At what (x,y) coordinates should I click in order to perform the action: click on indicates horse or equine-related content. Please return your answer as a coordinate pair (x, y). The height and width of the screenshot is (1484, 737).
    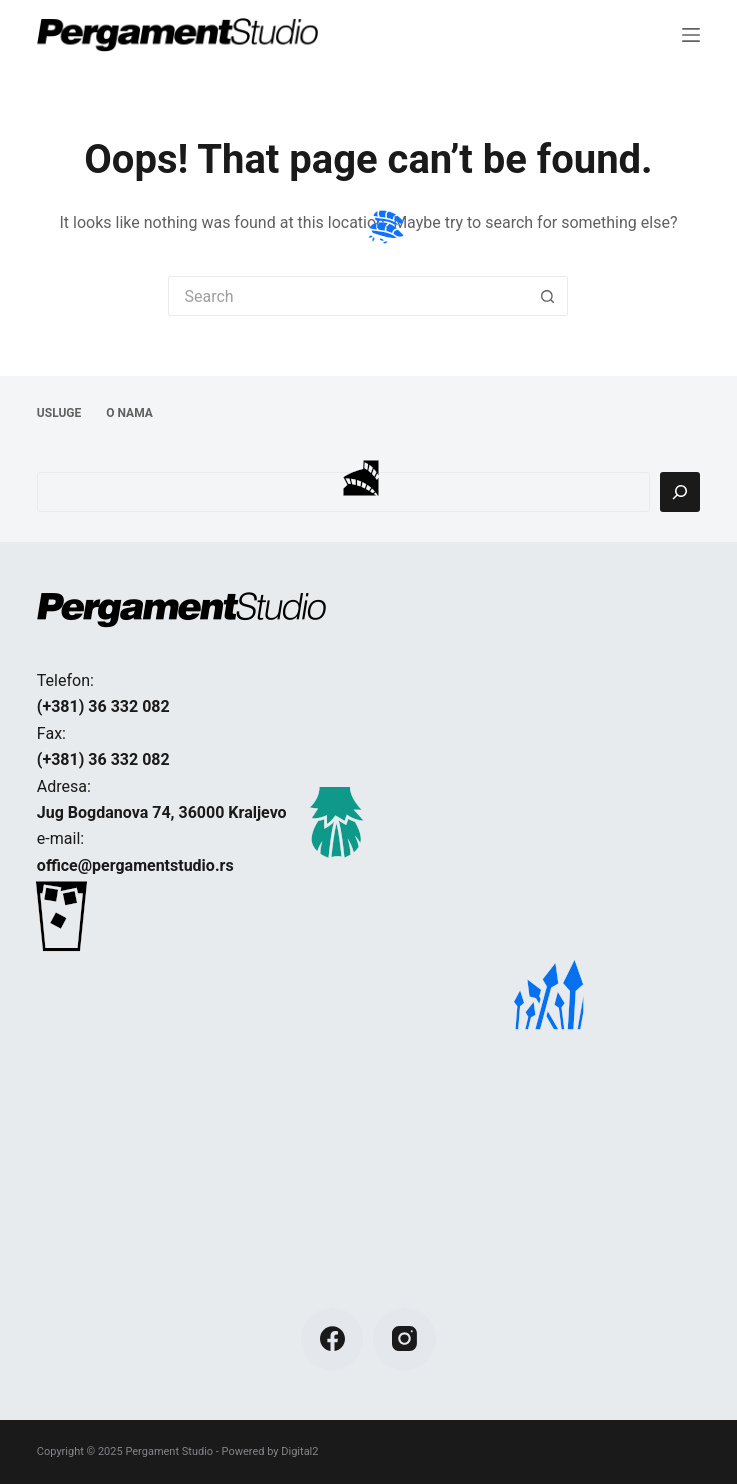
    Looking at the image, I should click on (336, 822).